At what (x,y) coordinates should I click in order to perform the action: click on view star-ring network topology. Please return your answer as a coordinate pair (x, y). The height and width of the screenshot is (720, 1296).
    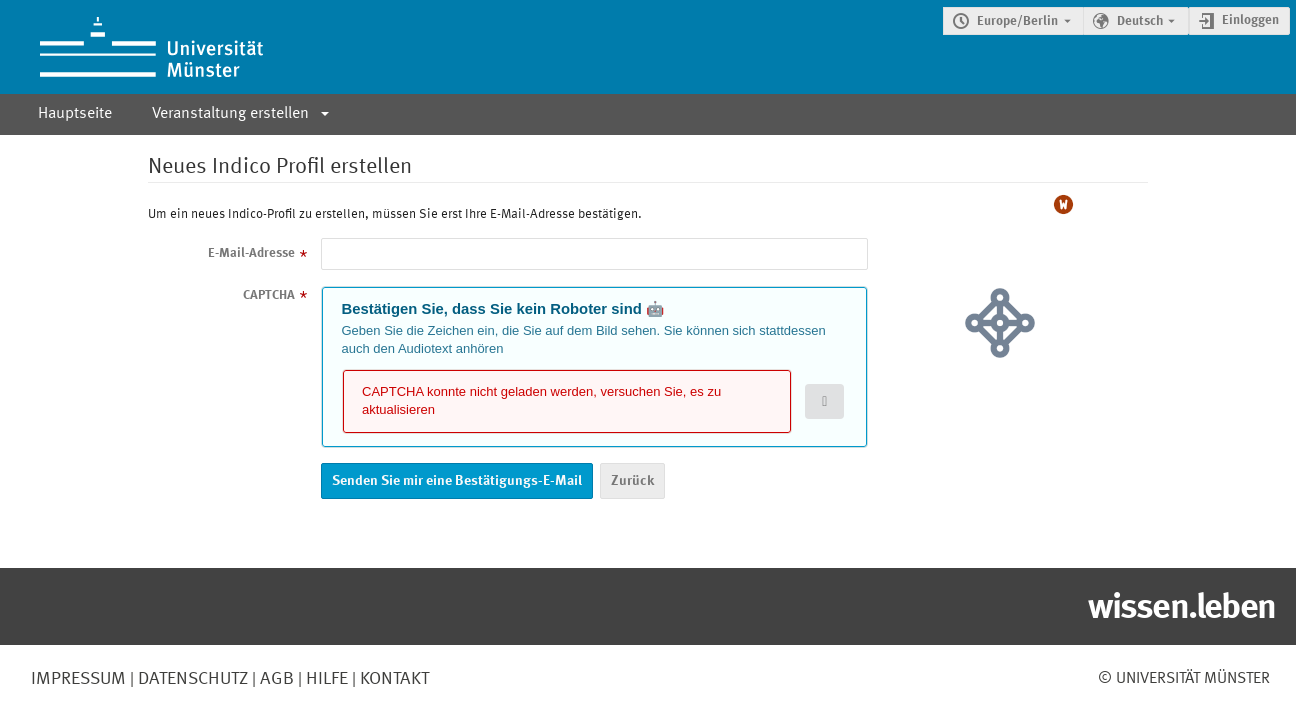
    Looking at the image, I should click on (1000, 323).